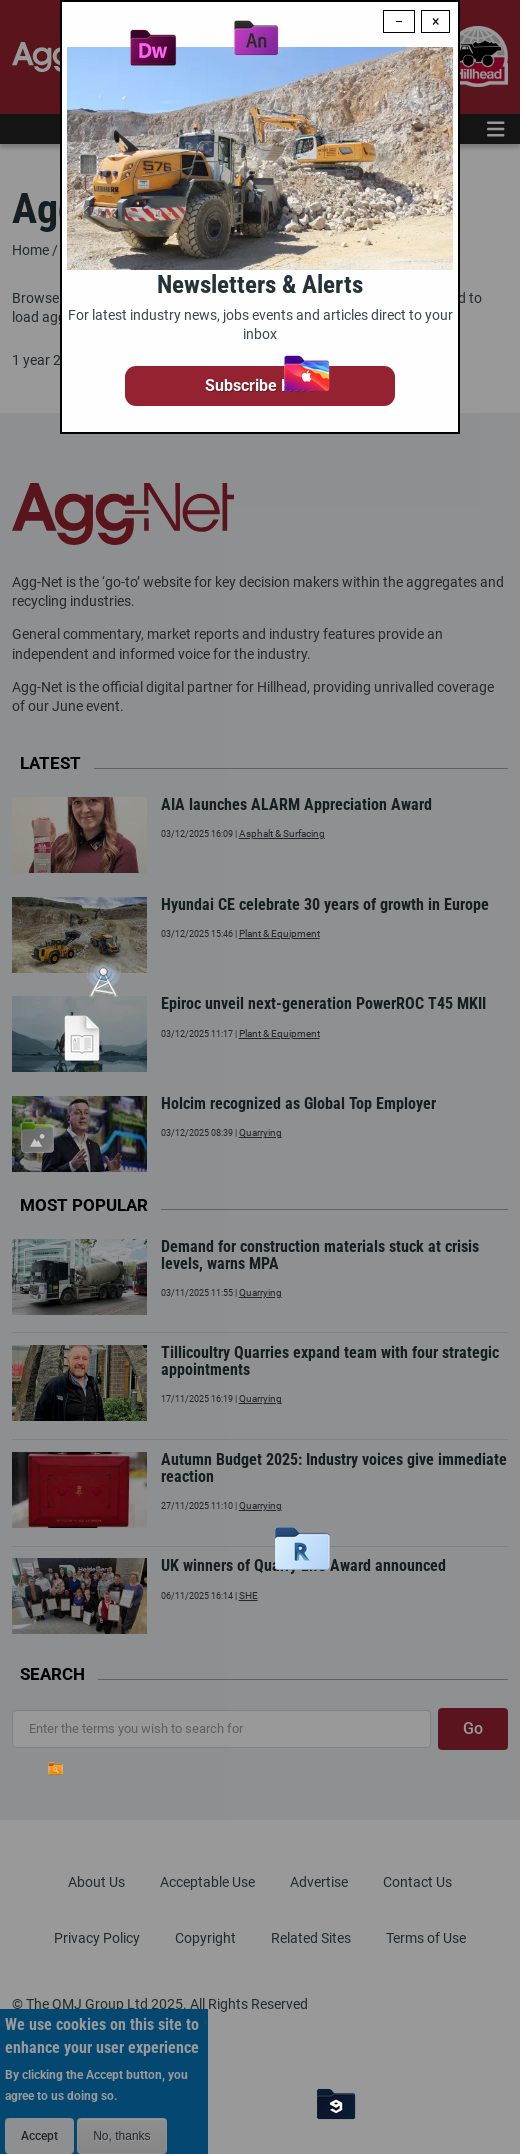  What do you see at coordinates (306, 374) in the screenshot?
I see `open folder in macos big sur style` at bounding box center [306, 374].